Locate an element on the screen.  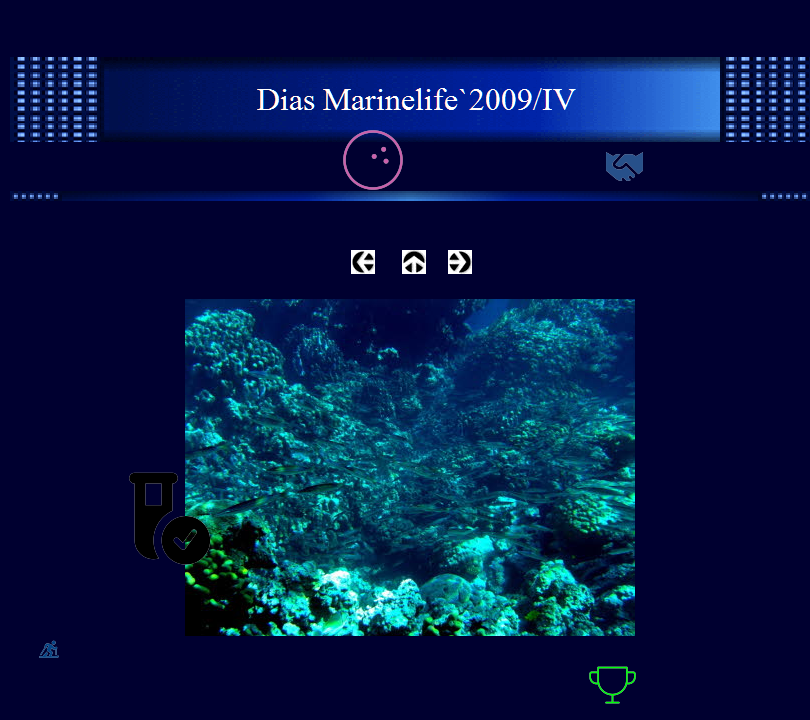
confirm a partnership or agreement is located at coordinates (624, 166).